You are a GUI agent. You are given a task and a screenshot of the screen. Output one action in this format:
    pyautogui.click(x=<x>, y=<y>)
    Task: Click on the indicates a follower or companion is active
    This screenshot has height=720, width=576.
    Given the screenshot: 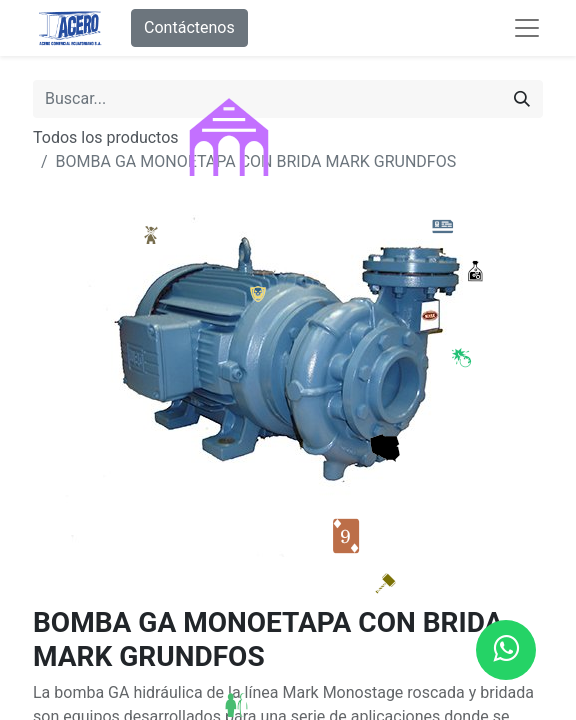 What is the action you would take?
    pyautogui.click(x=237, y=705)
    